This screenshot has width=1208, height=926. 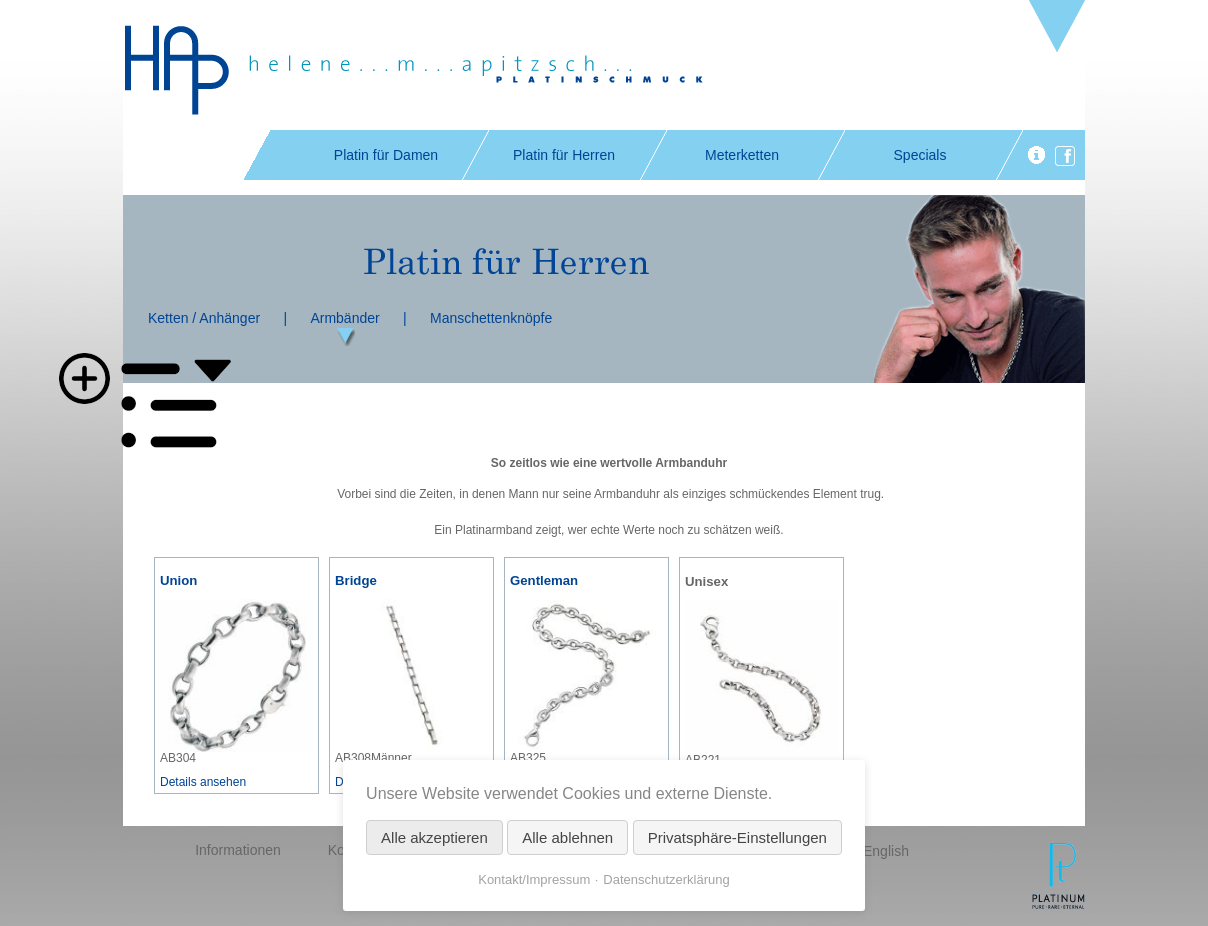 I want to click on add a new item, so click(x=84, y=378).